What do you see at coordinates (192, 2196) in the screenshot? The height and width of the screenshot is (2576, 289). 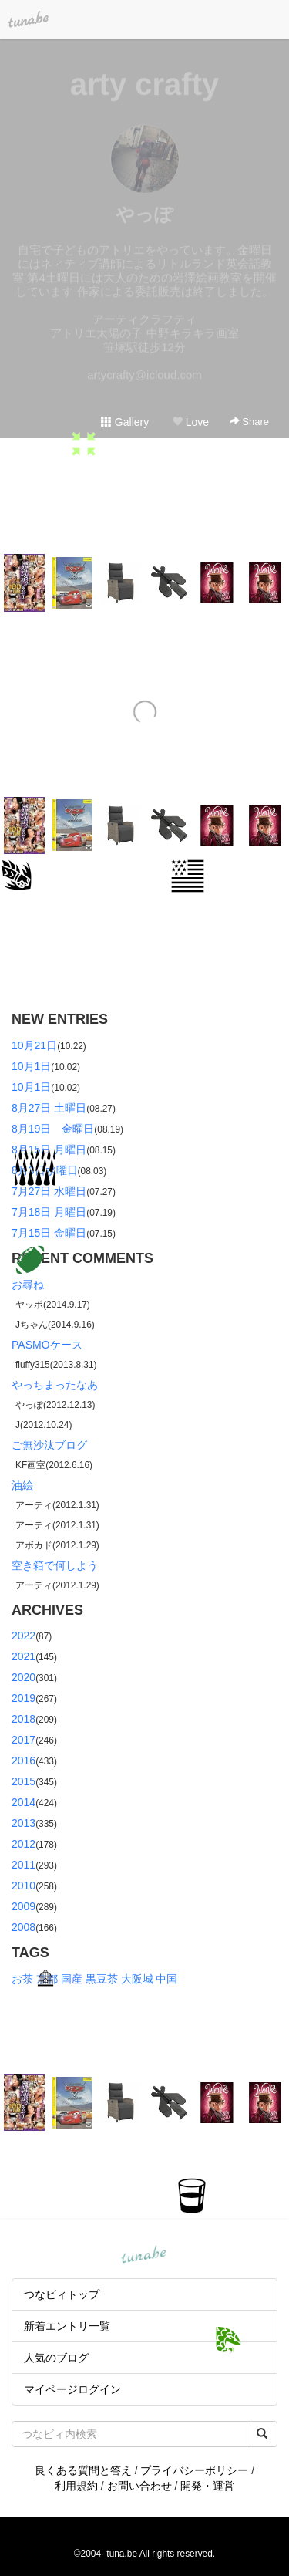 I see `indicates a shot glass or alcoholic beverage item` at bounding box center [192, 2196].